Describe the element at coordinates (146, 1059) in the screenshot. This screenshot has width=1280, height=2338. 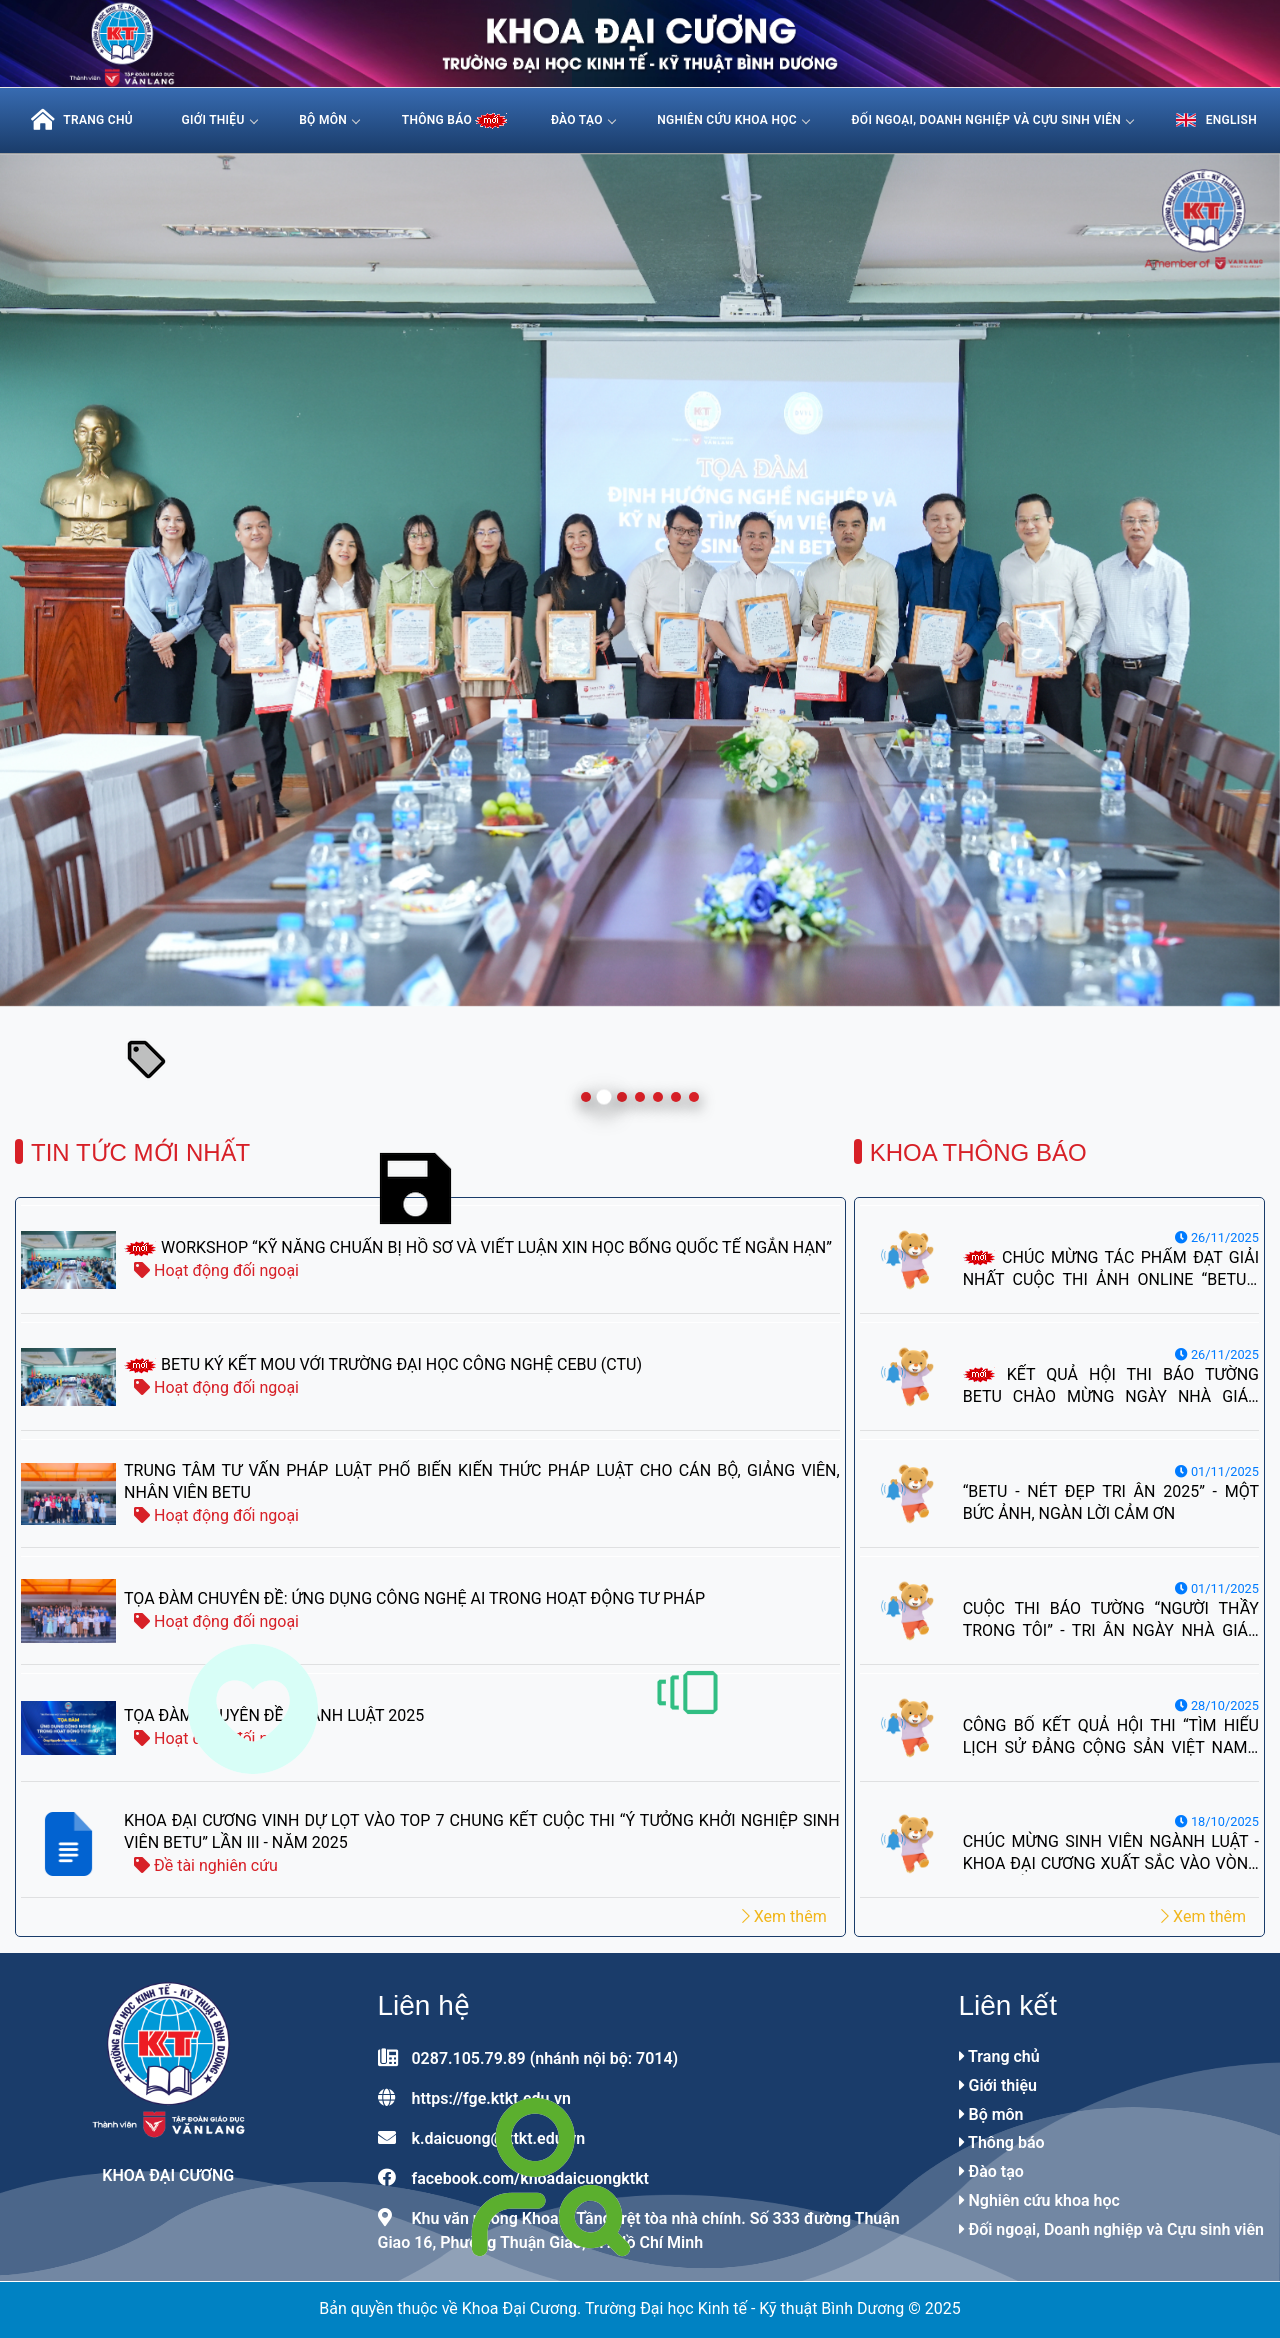
I see `view or apply tags to an item` at that location.